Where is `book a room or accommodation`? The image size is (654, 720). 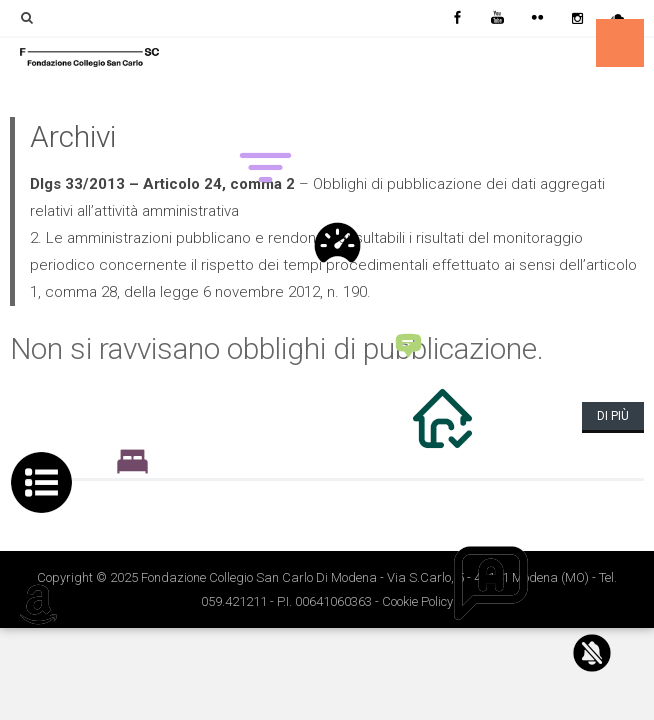
book a room or accommodation is located at coordinates (132, 461).